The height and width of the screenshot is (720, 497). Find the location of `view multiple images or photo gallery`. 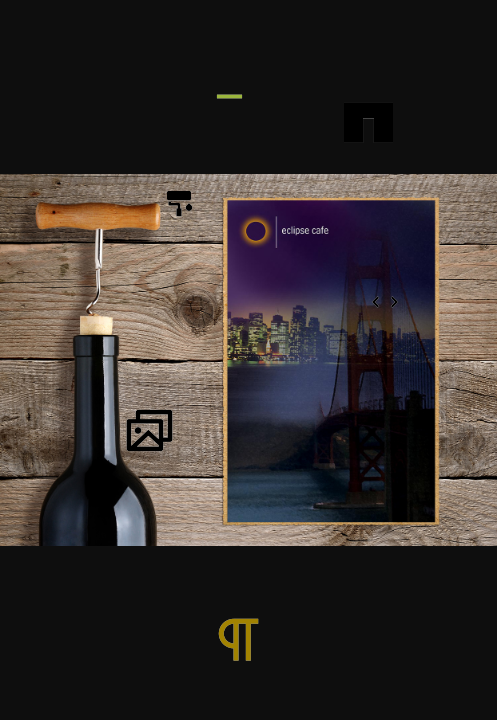

view multiple images or photo gallery is located at coordinates (149, 430).